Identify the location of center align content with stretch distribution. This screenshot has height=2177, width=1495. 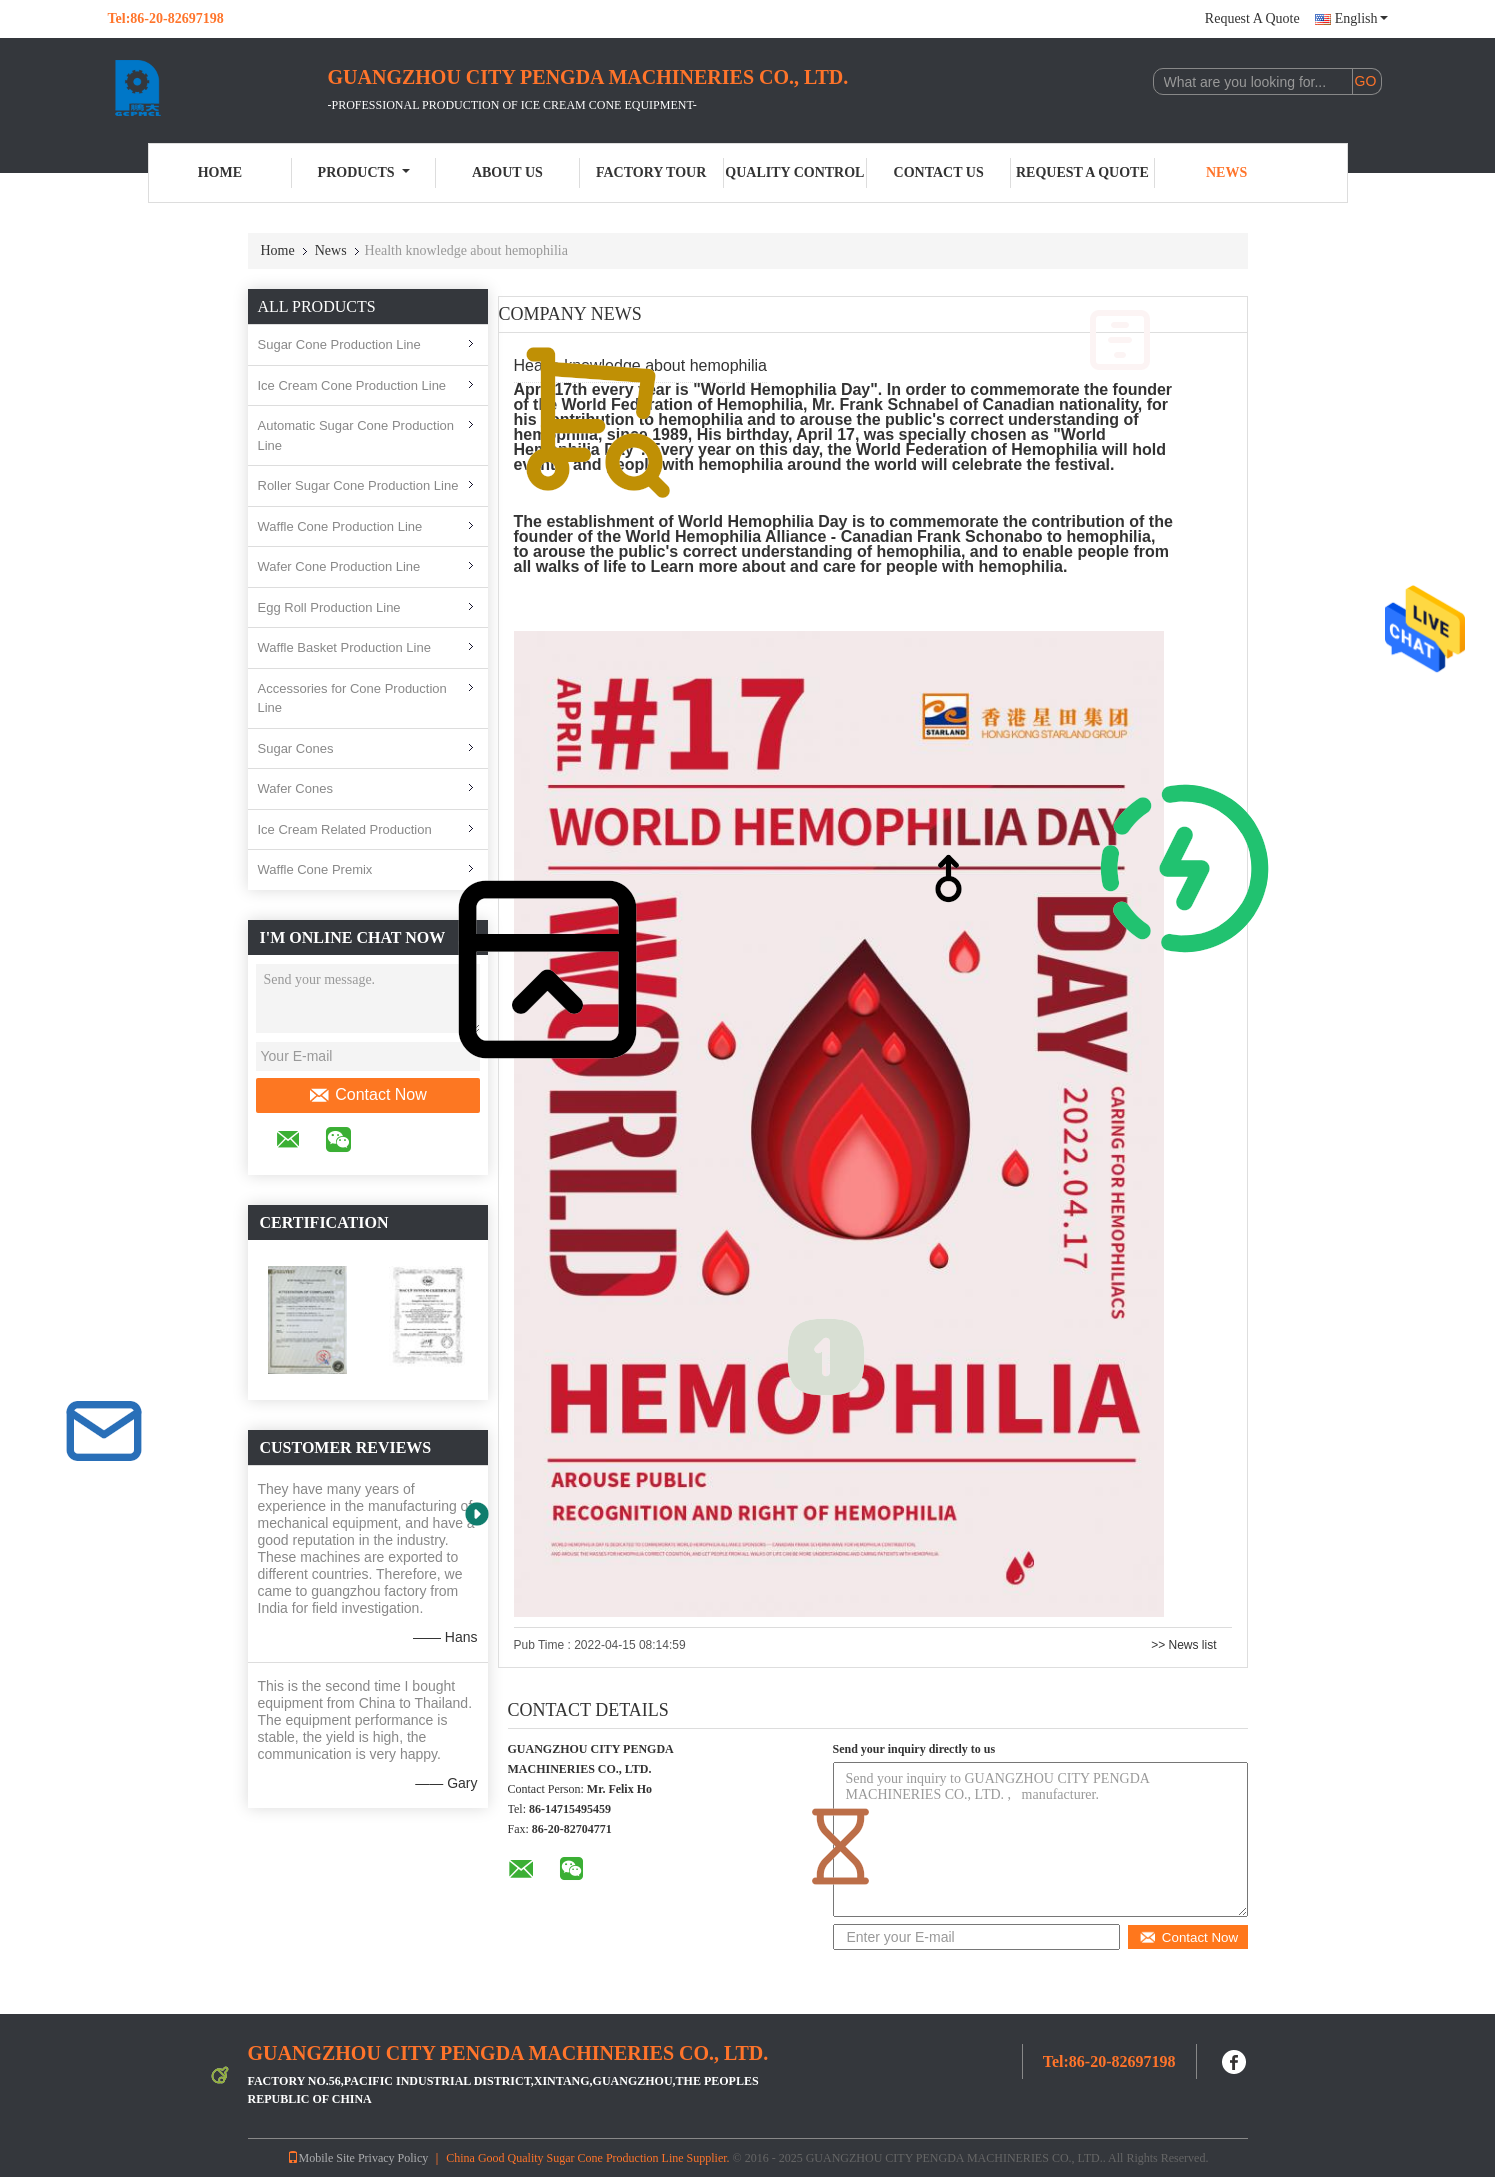
(1120, 340).